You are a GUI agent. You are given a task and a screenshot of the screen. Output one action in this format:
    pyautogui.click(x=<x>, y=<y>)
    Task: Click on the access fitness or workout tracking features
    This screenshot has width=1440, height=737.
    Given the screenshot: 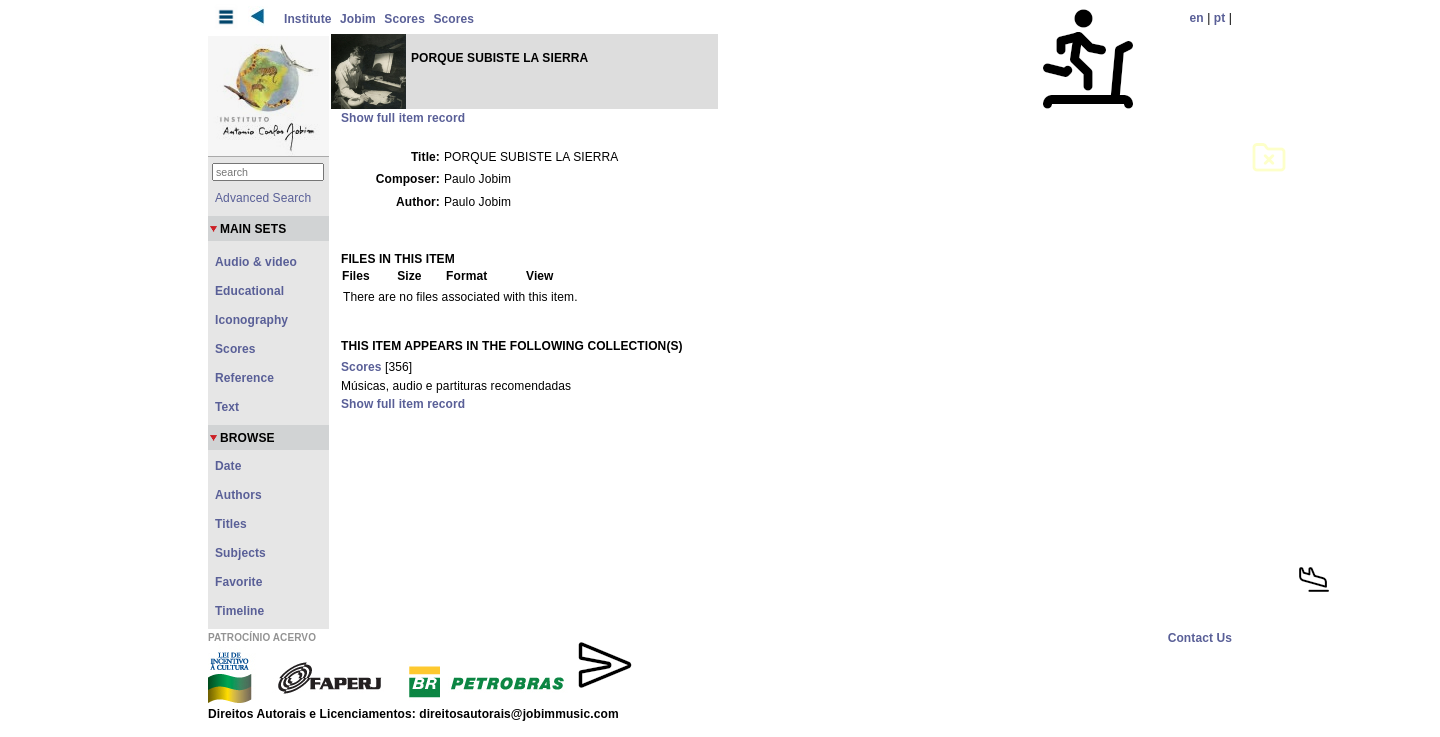 What is the action you would take?
    pyautogui.click(x=1088, y=59)
    